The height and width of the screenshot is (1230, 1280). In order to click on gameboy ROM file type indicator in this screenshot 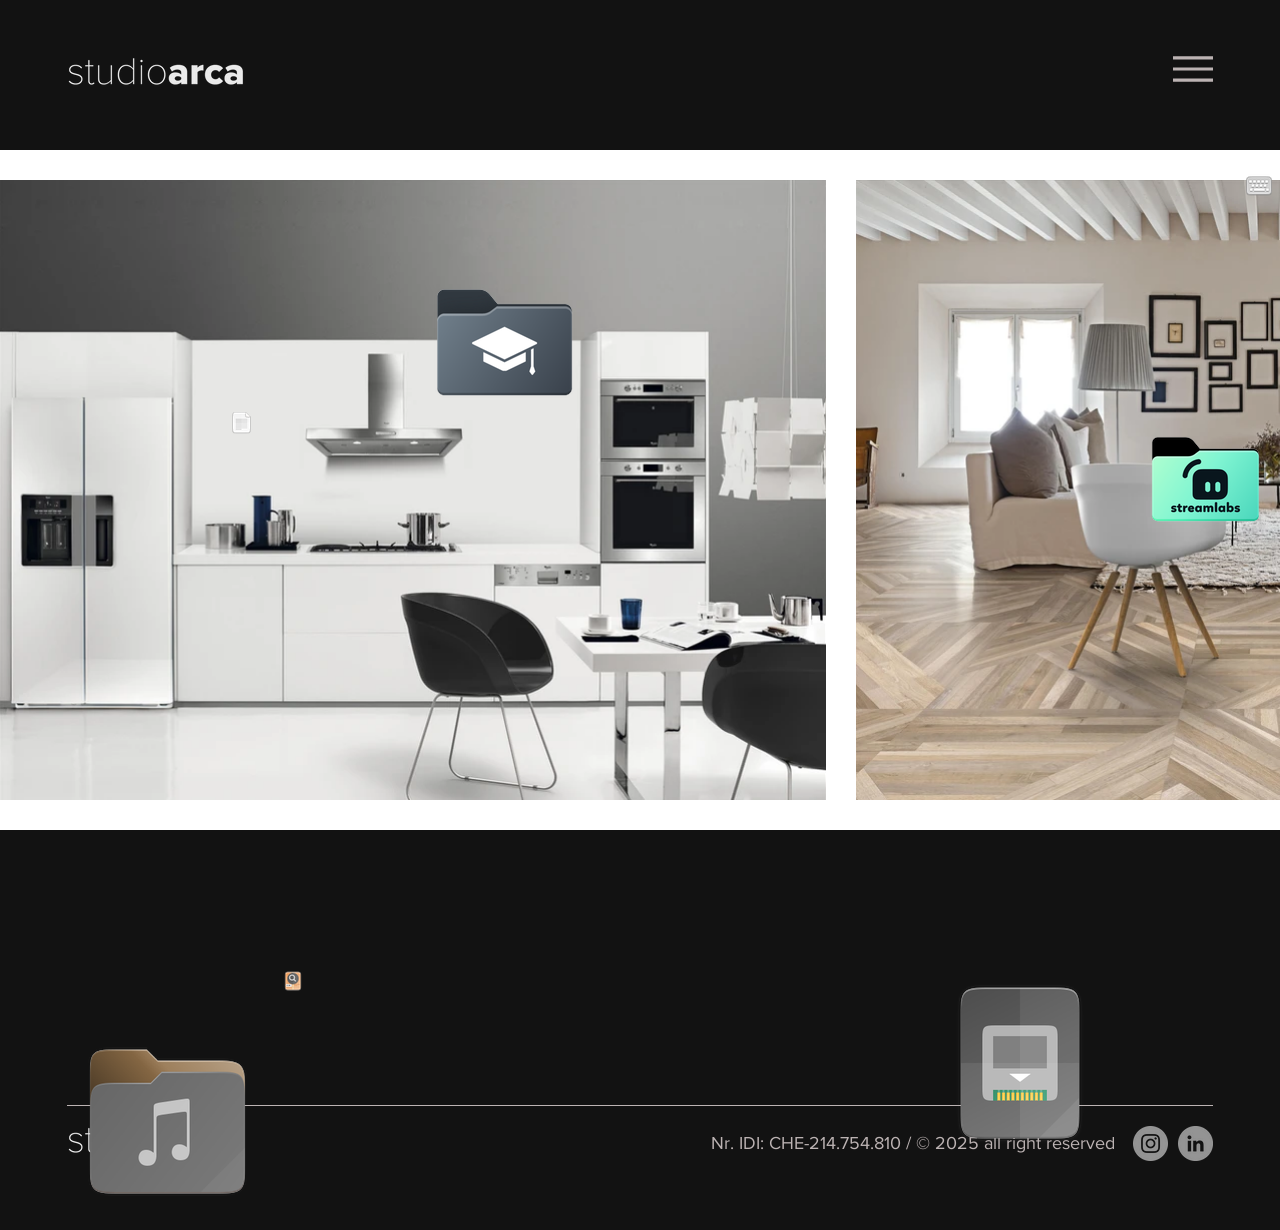, I will do `click(1020, 1063)`.